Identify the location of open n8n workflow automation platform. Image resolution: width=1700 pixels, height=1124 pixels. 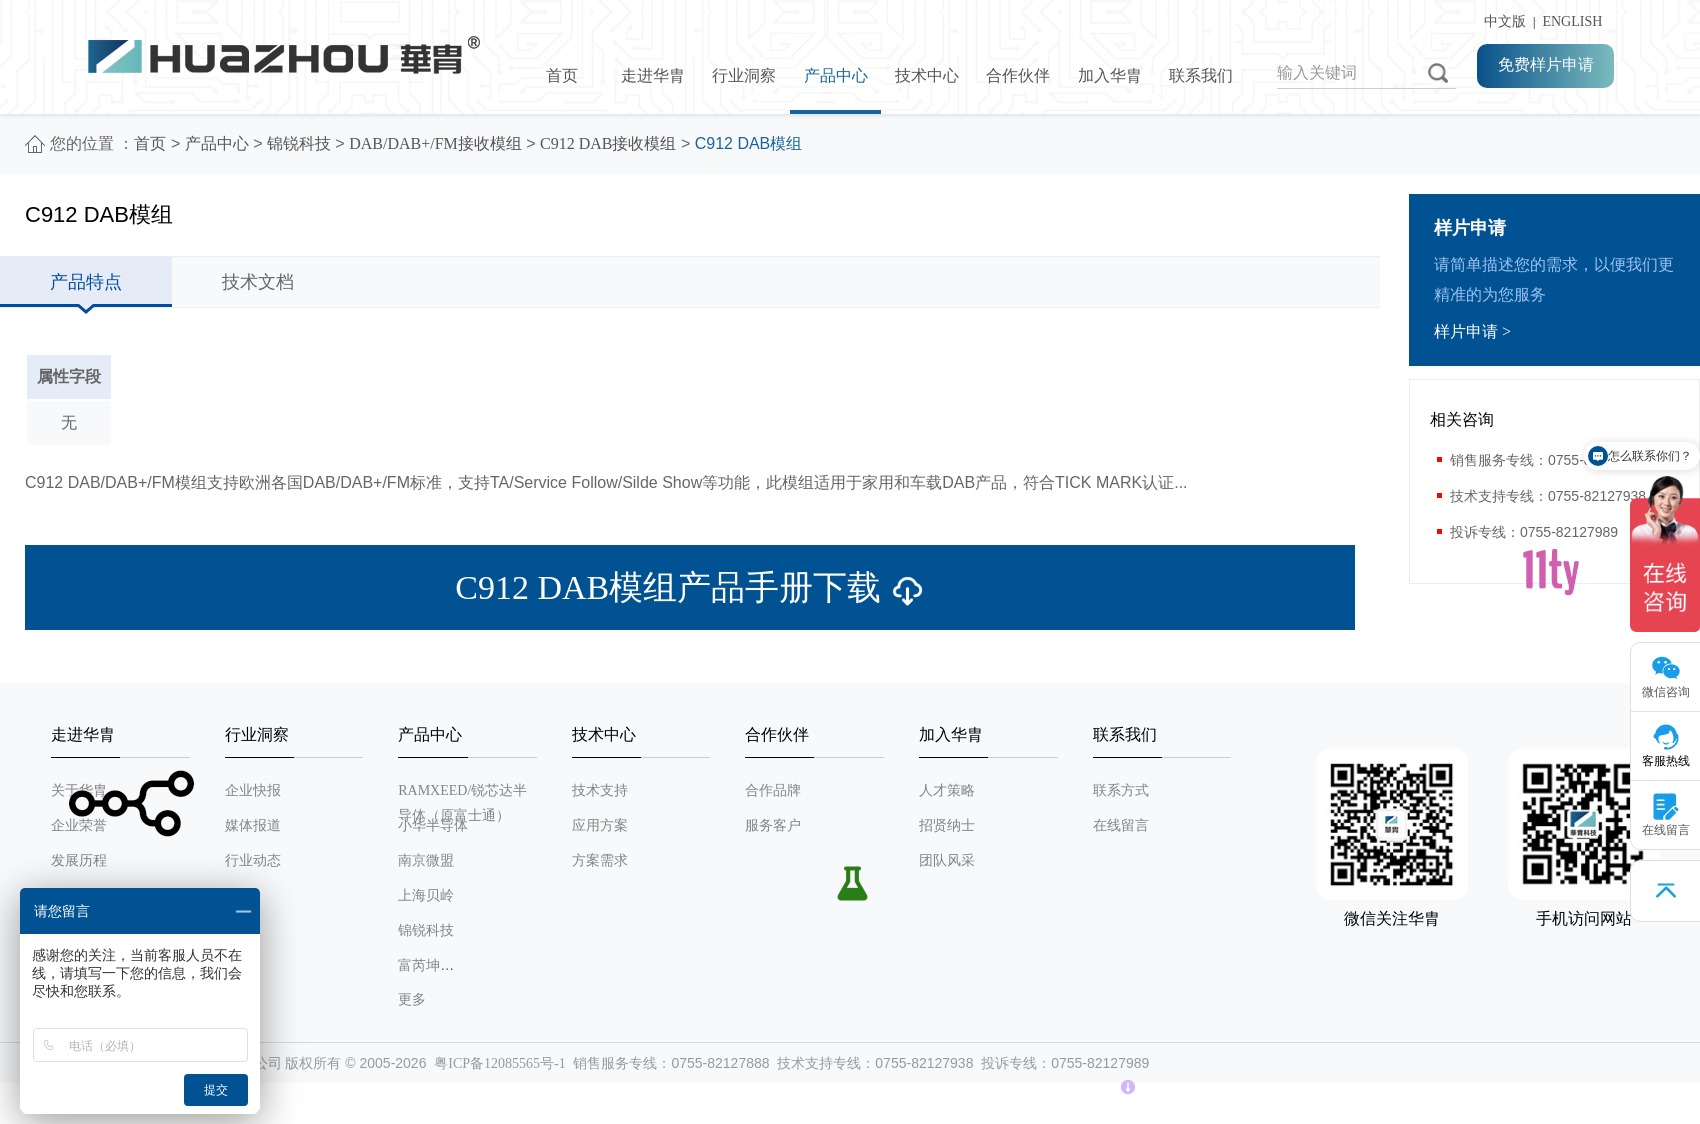
(131, 803).